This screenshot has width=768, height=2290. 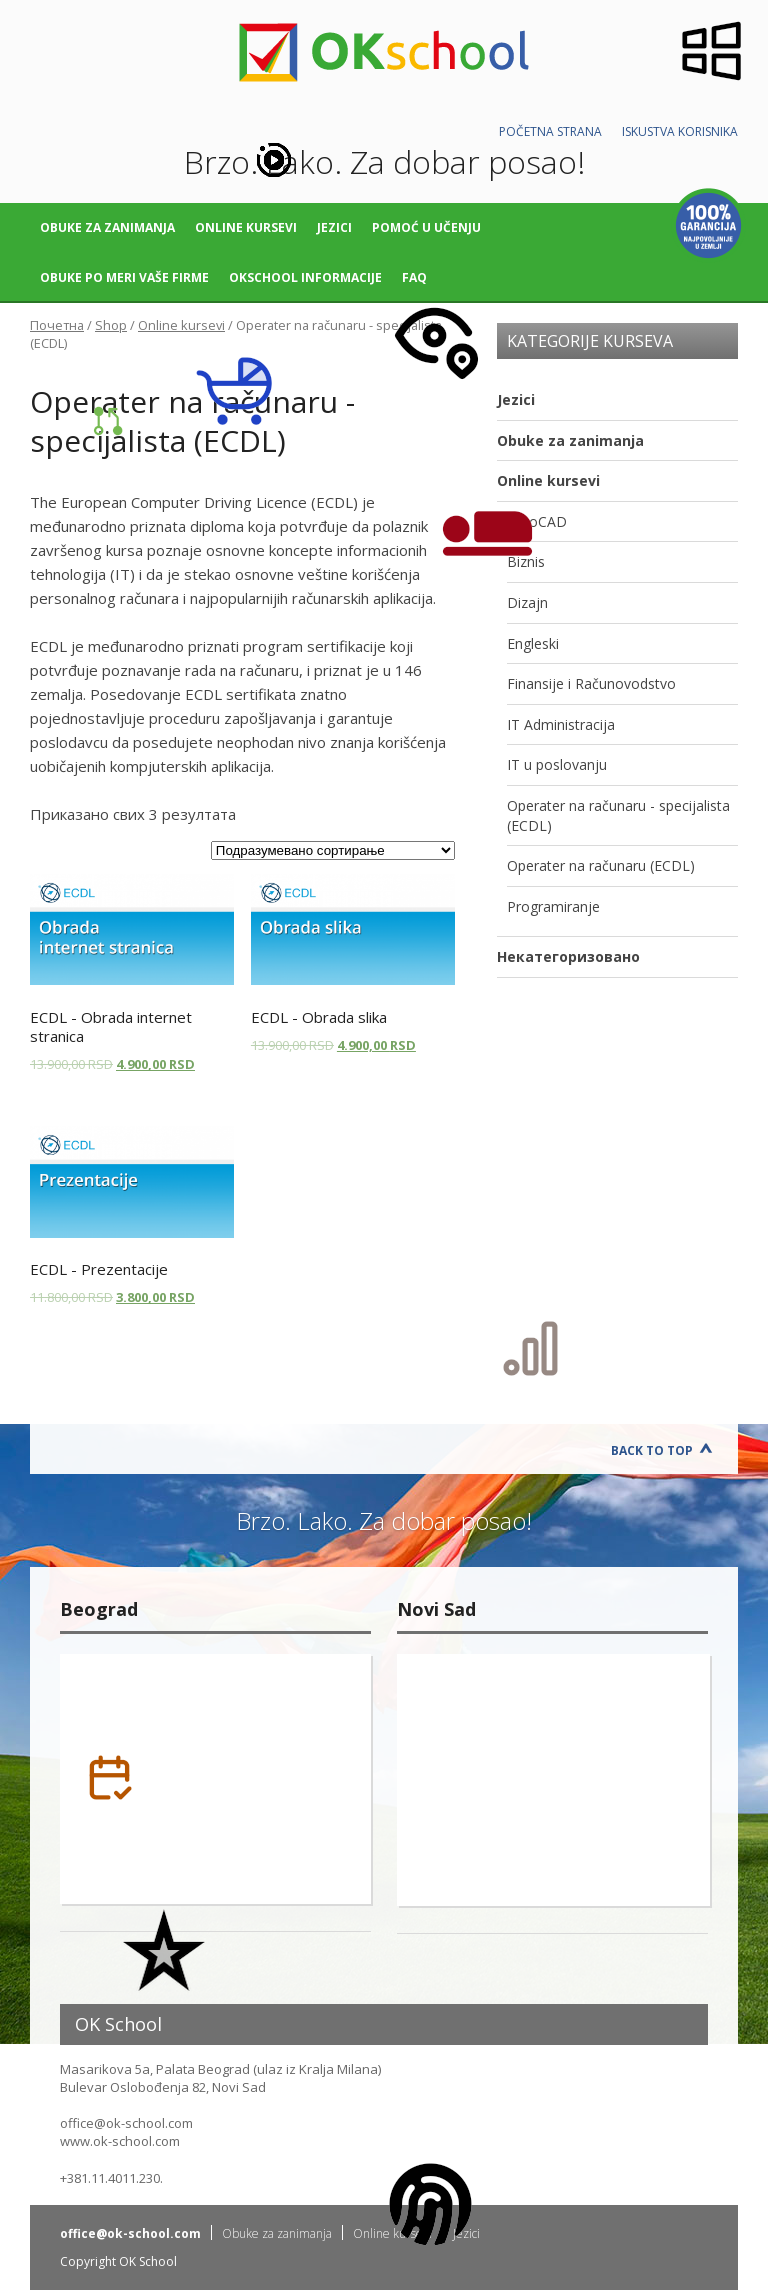 What do you see at coordinates (714, 51) in the screenshot?
I see `open the Windows start menu` at bounding box center [714, 51].